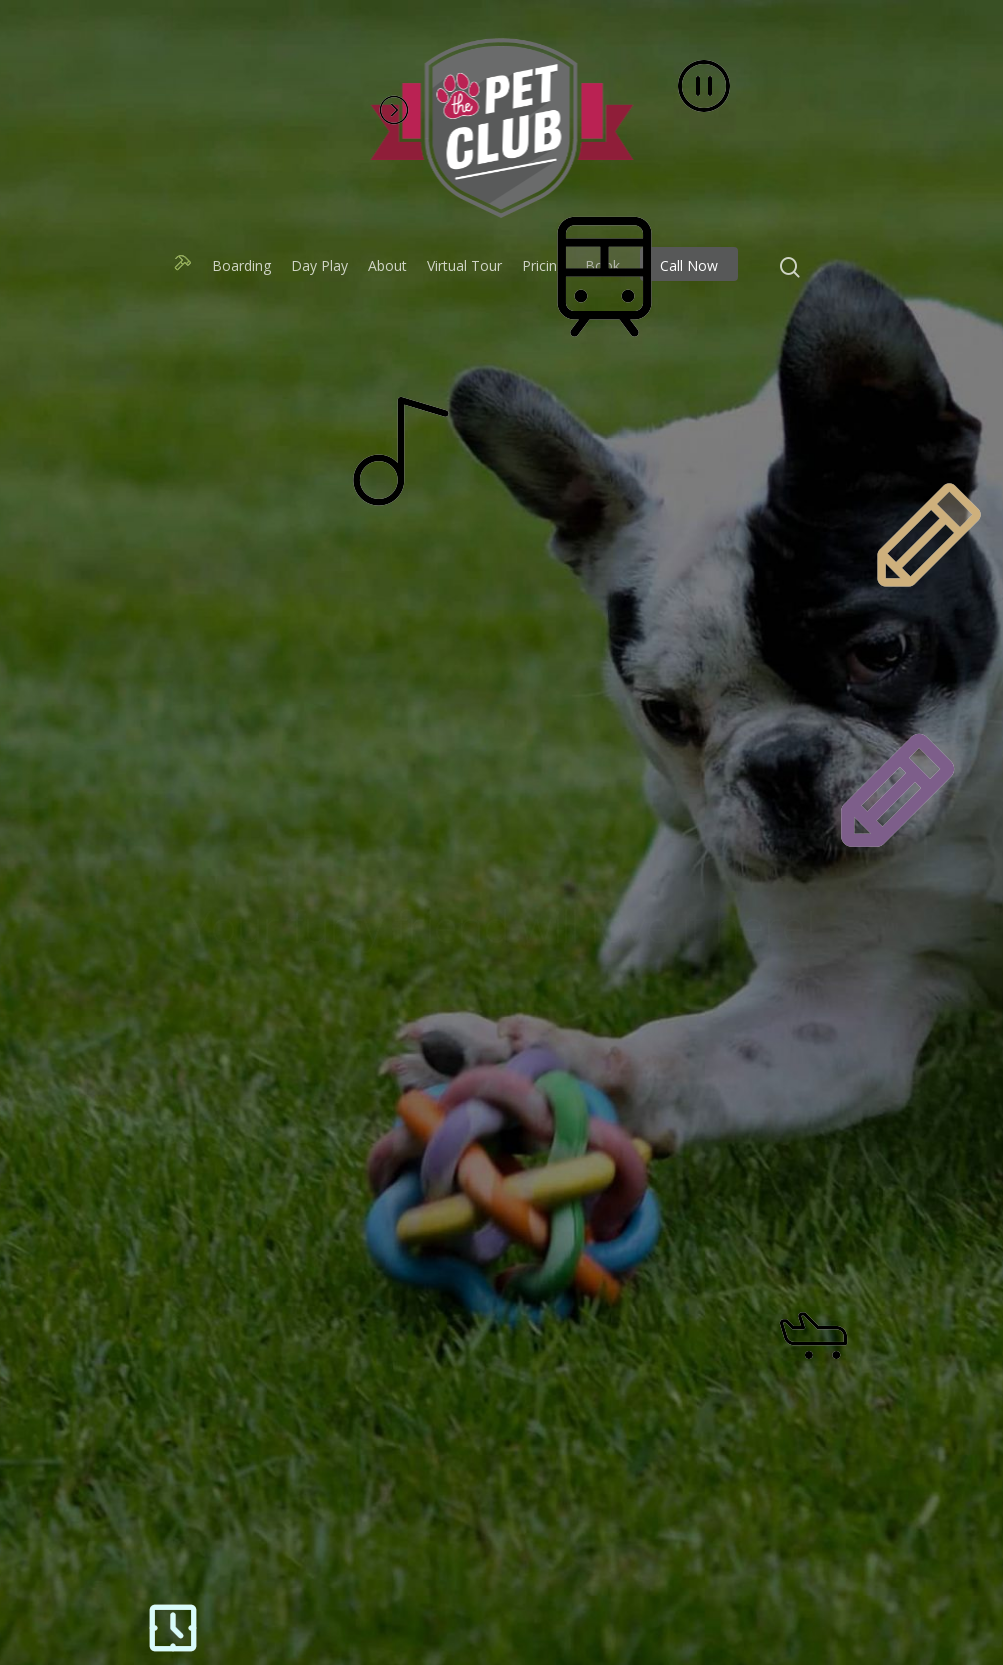 This screenshot has width=1003, height=1665. What do you see at coordinates (813, 1334) in the screenshot?
I see `indicates flight is taxiing on runway` at bounding box center [813, 1334].